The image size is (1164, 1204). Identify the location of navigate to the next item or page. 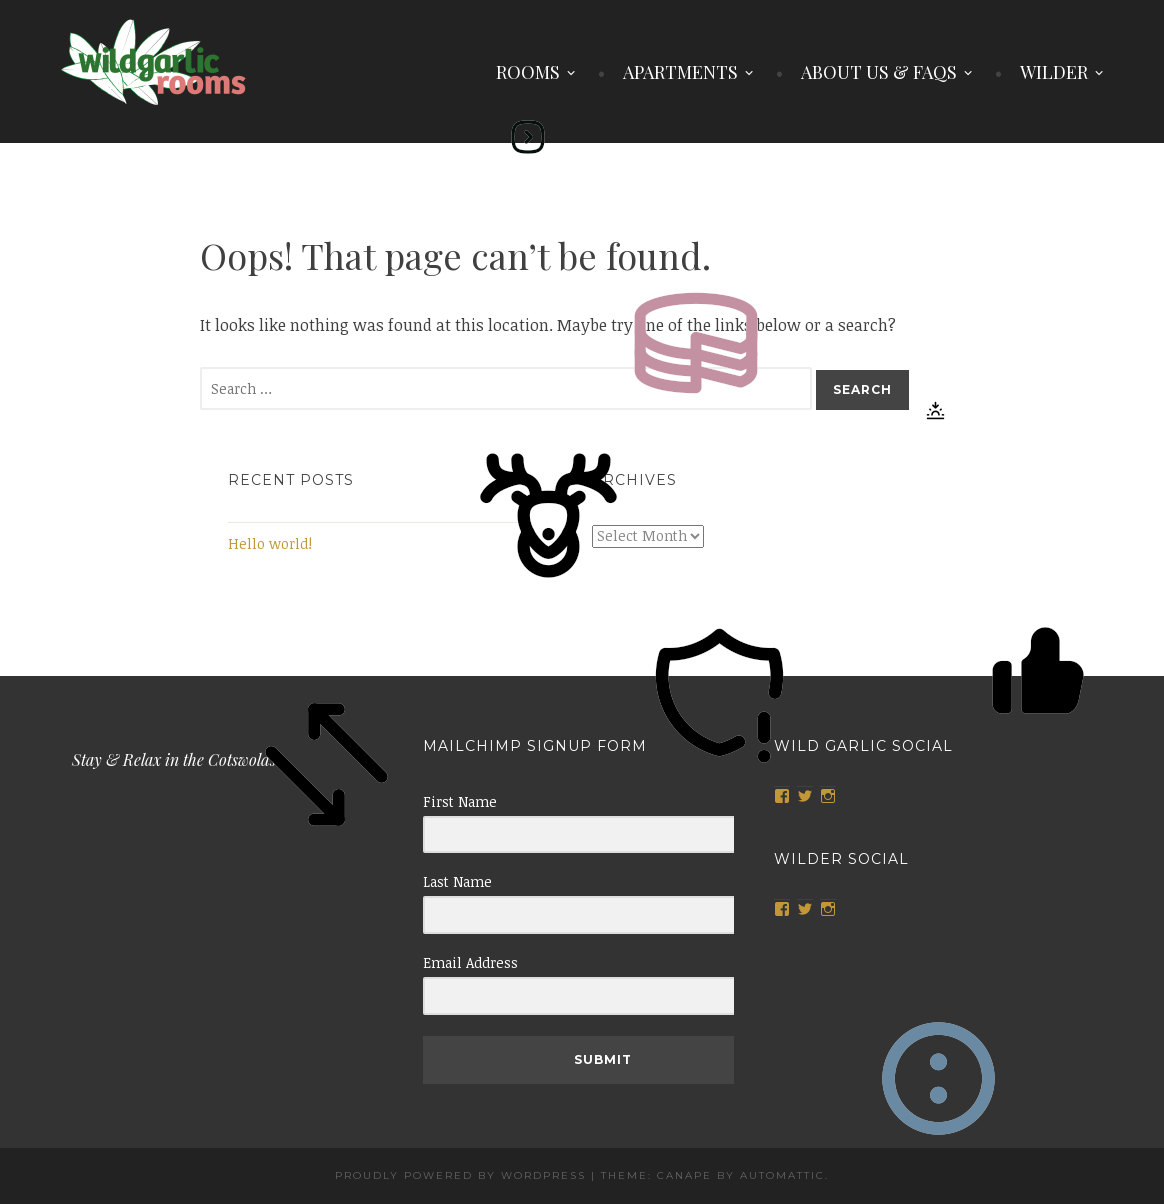
(528, 137).